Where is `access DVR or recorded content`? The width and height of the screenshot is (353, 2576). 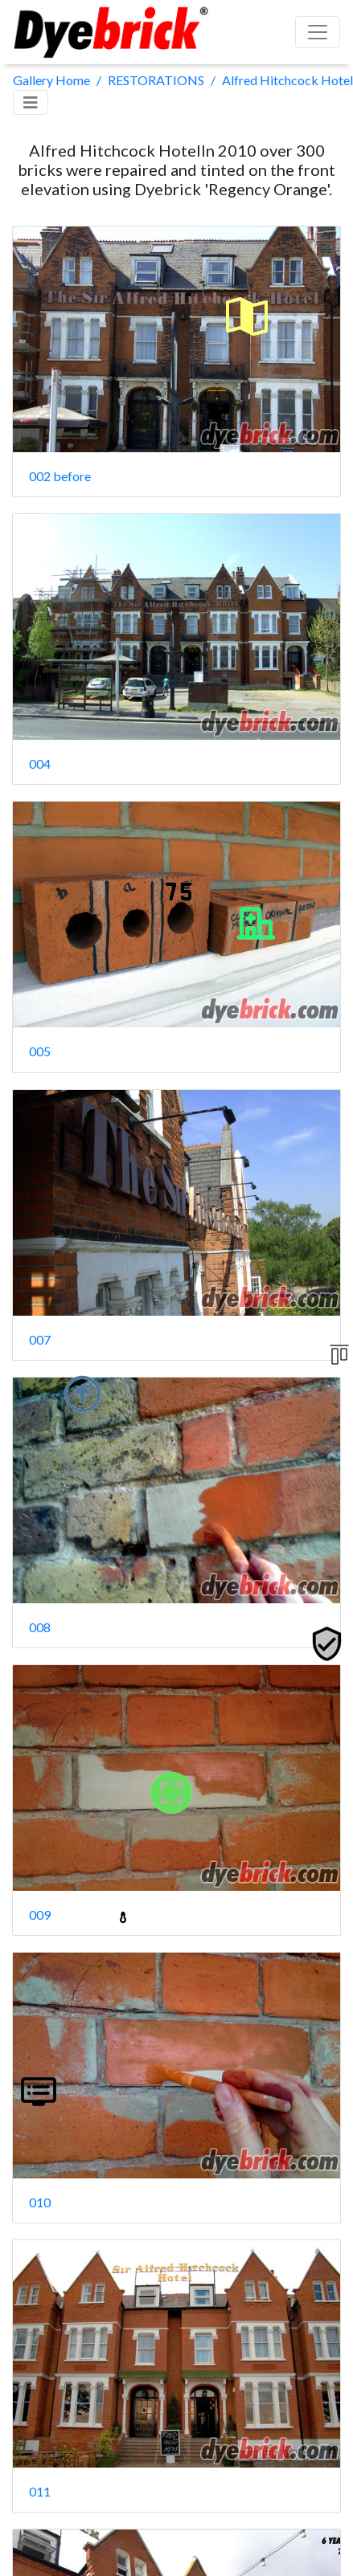
access DVR or recorded content is located at coordinates (39, 2092).